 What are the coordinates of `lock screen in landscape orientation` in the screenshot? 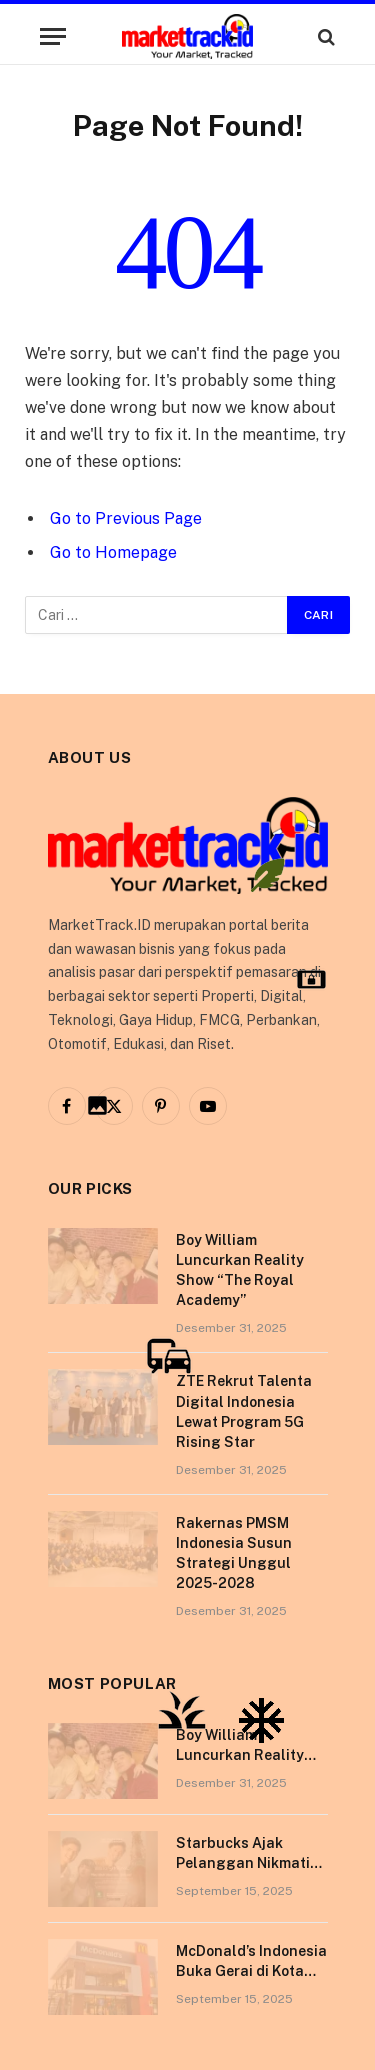 It's located at (311, 979).